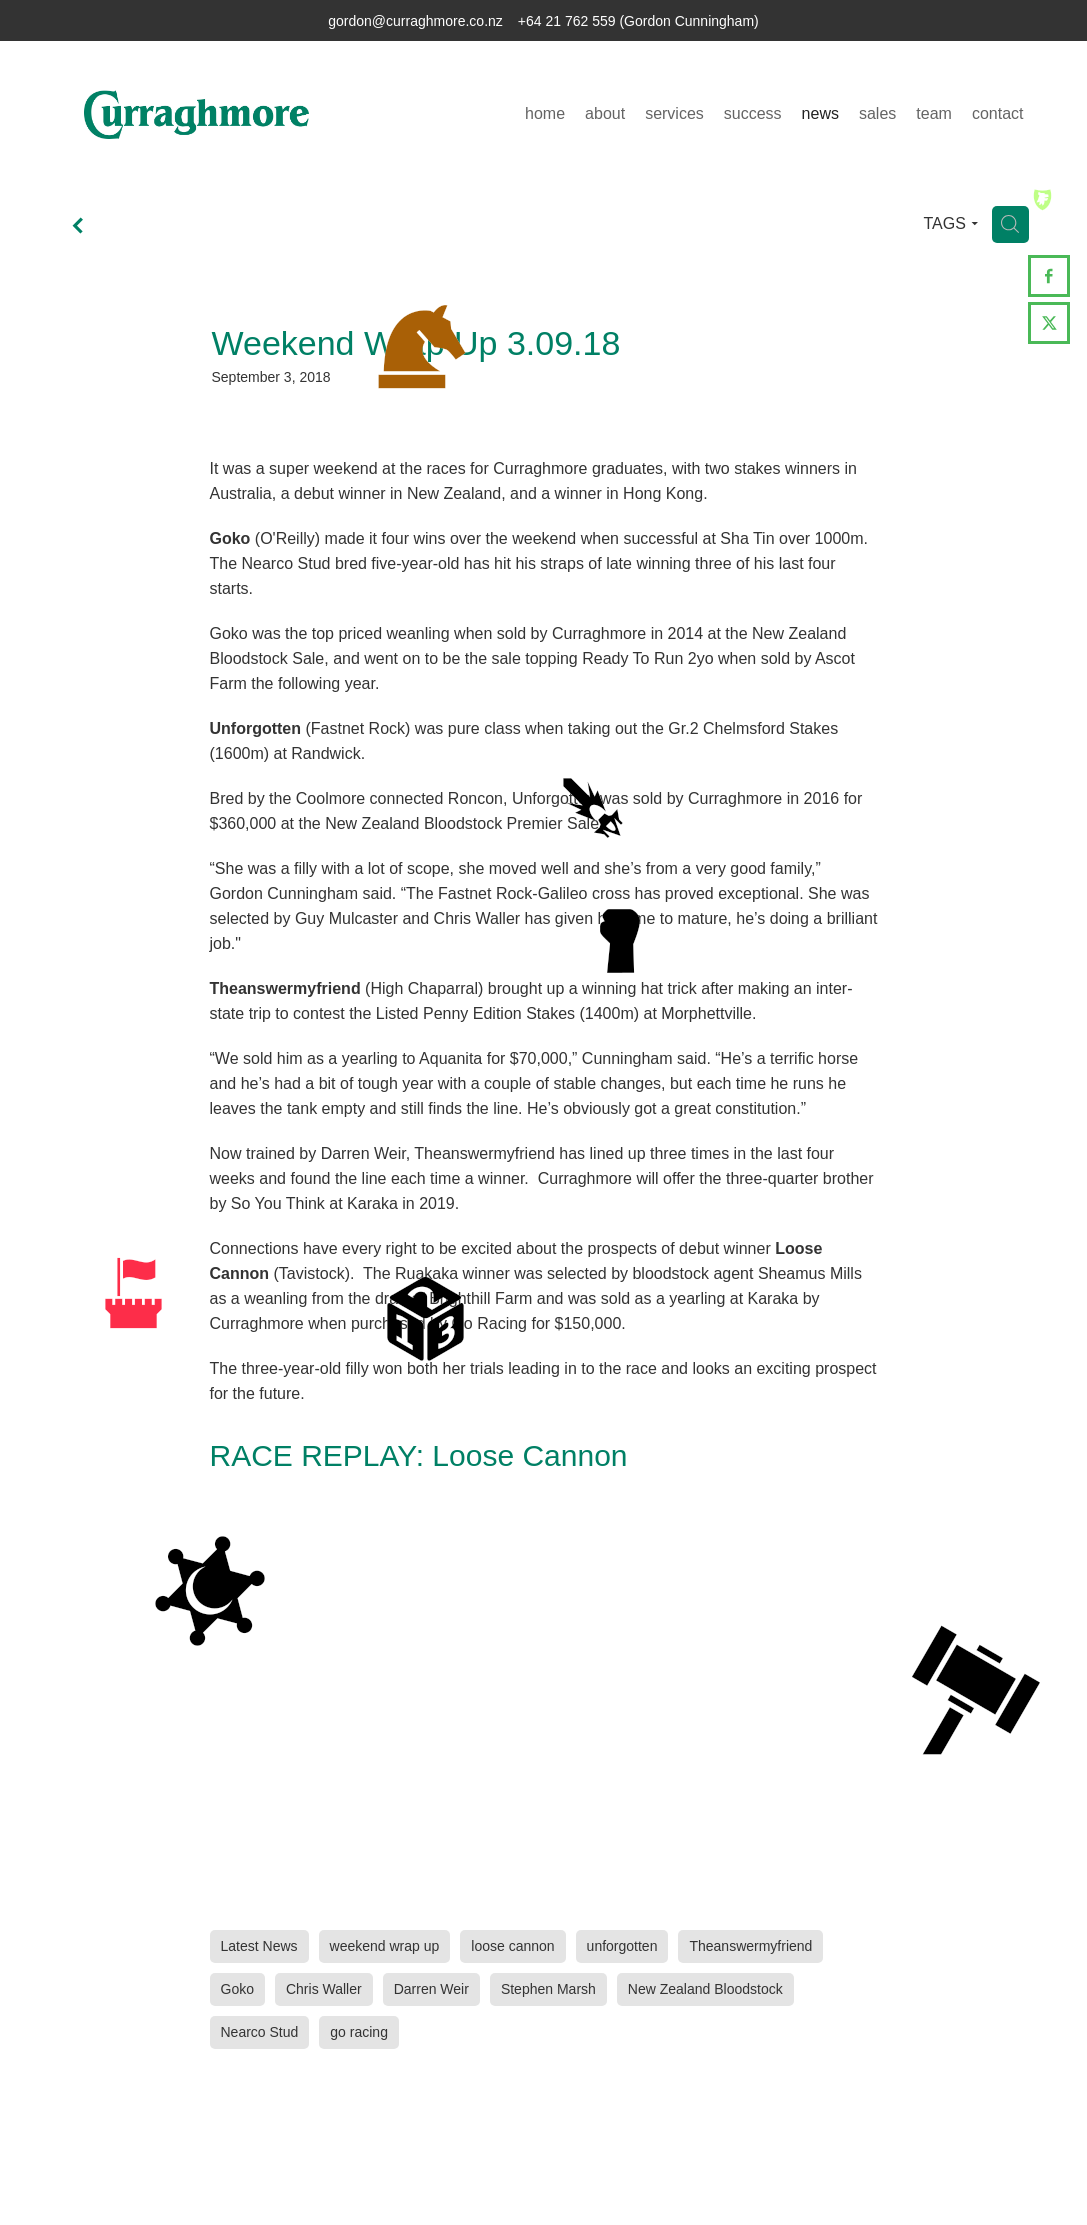 Image resolution: width=1087 pixels, height=2225 pixels. What do you see at coordinates (133, 1292) in the screenshot?
I see `capture the flag or territory marker` at bounding box center [133, 1292].